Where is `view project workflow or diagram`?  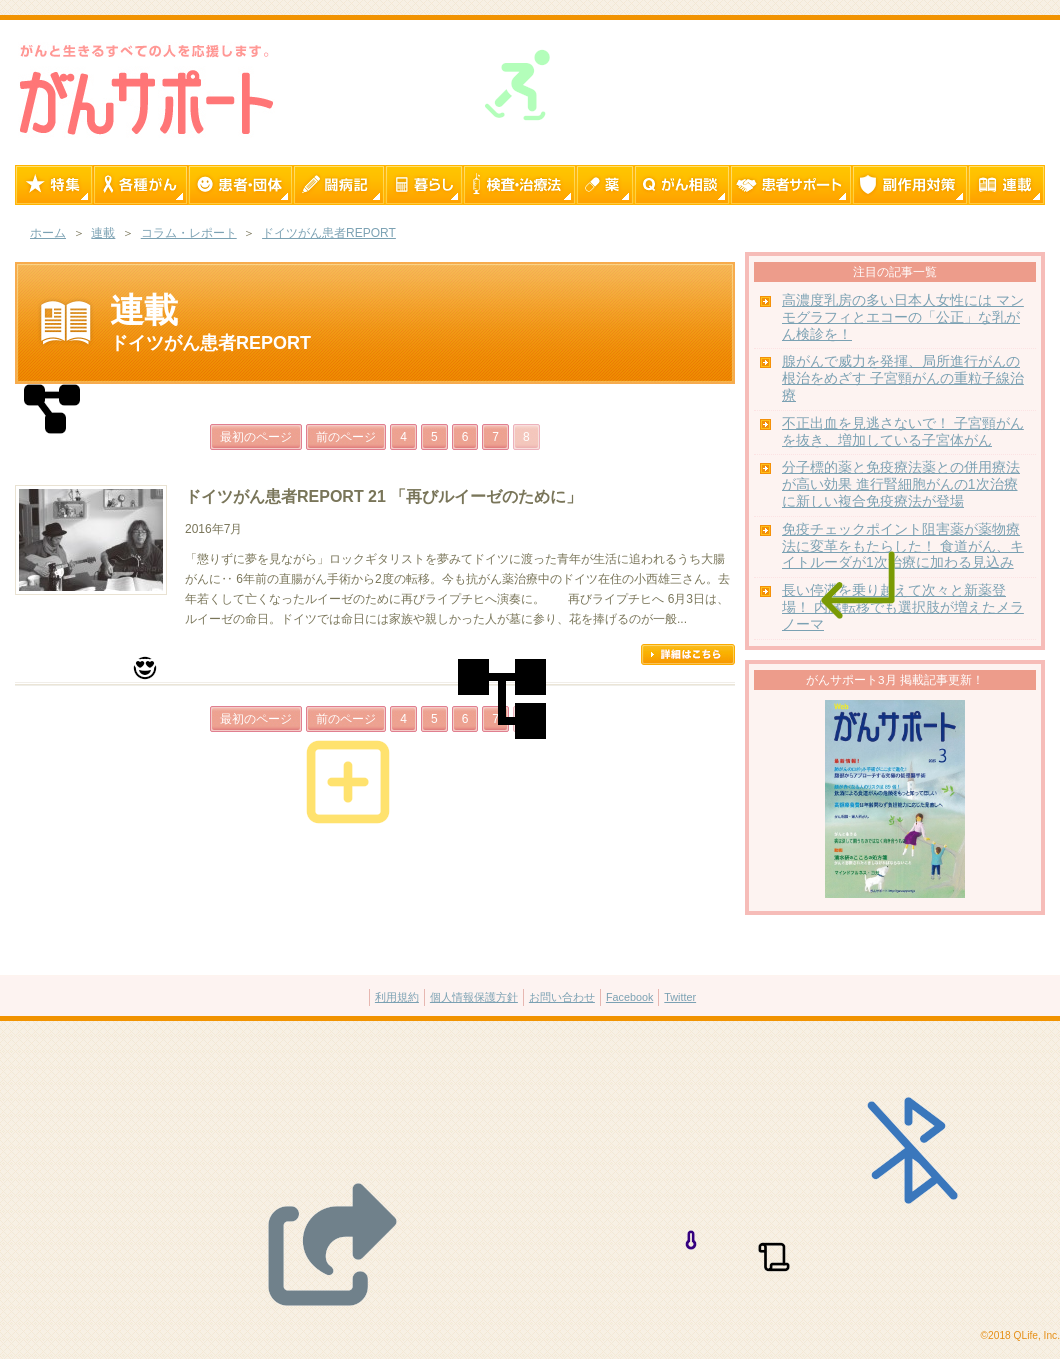 view project workflow or diagram is located at coordinates (52, 409).